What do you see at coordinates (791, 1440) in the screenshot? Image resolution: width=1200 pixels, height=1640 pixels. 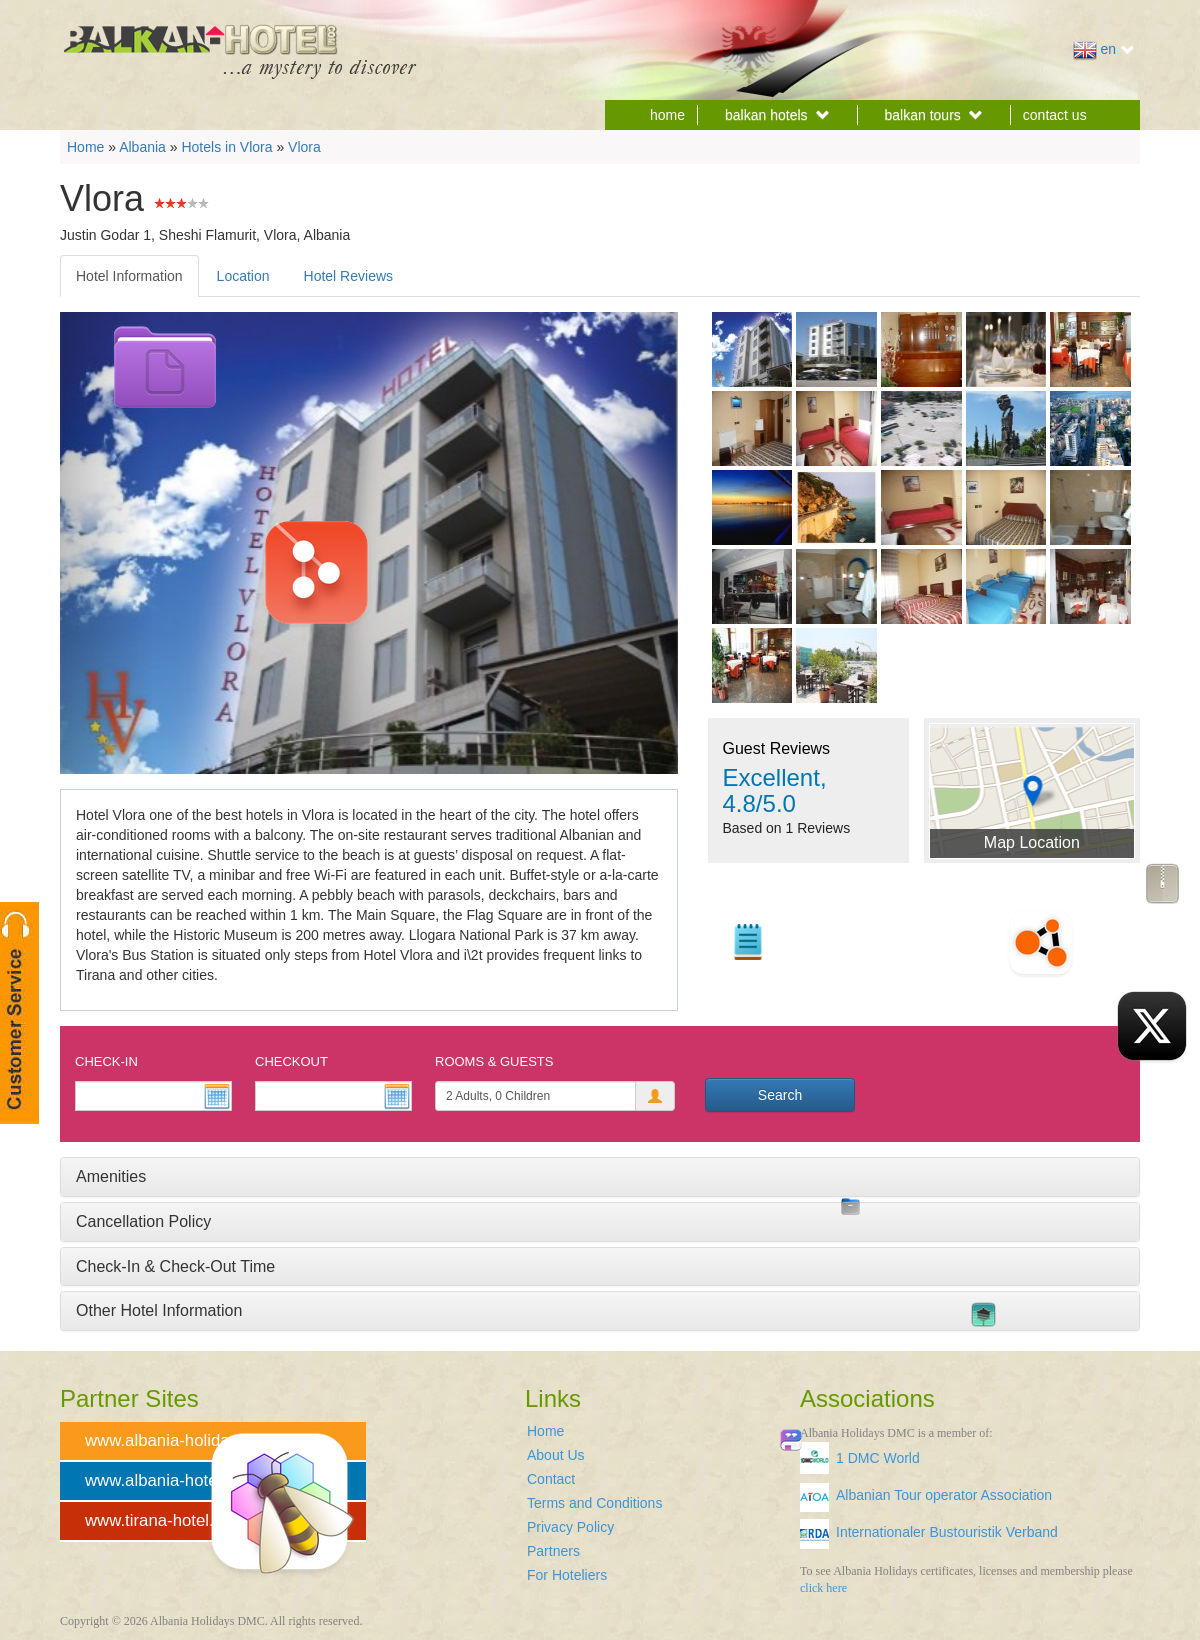 I see `open citations manager app` at bounding box center [791, 1440].